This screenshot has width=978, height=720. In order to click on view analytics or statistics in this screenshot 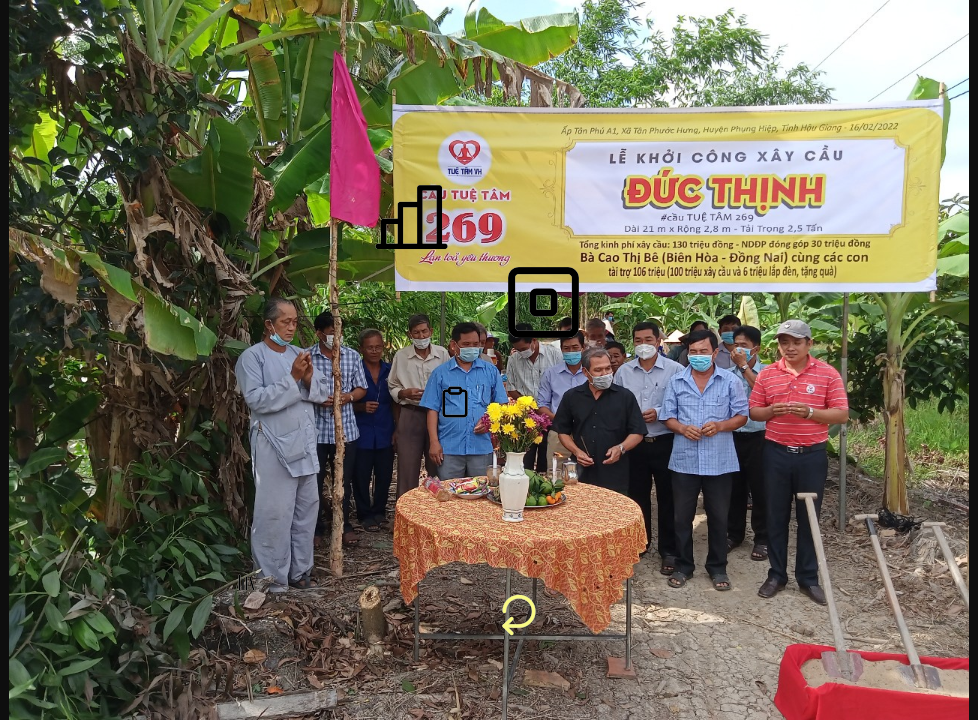, I will do `click(411, 218)`.